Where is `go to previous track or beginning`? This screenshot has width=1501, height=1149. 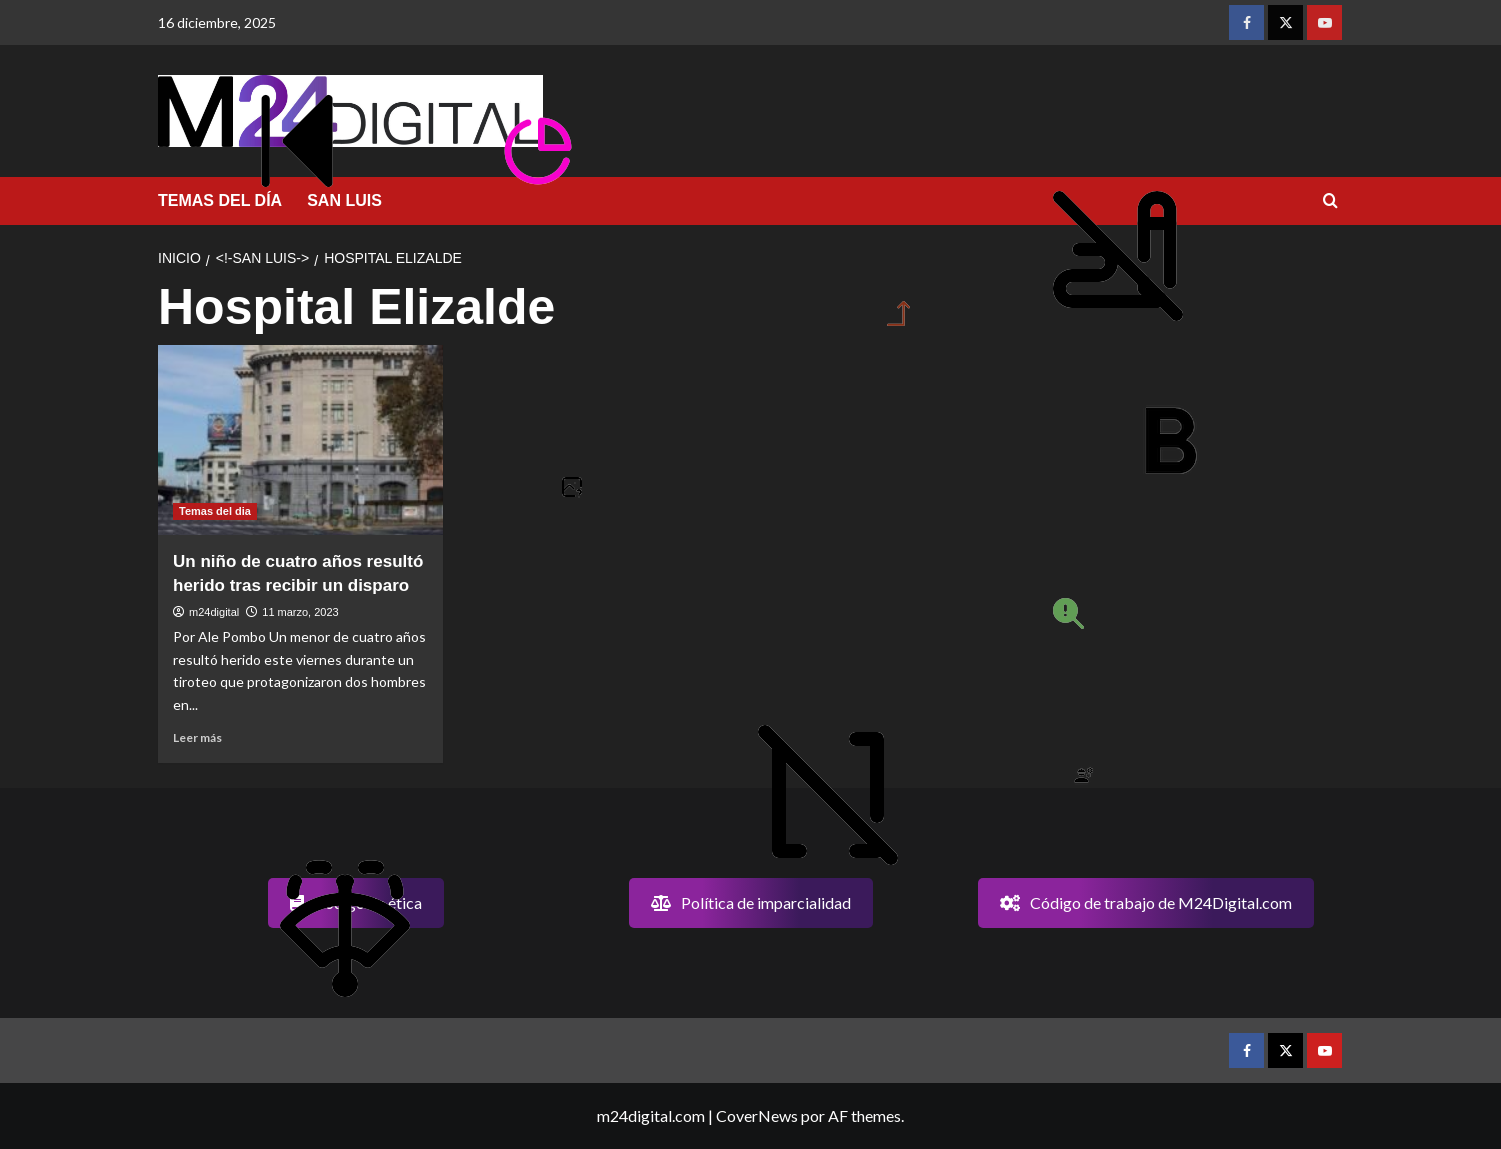 go to previous track or beginning is located at coordinates (295, 141).